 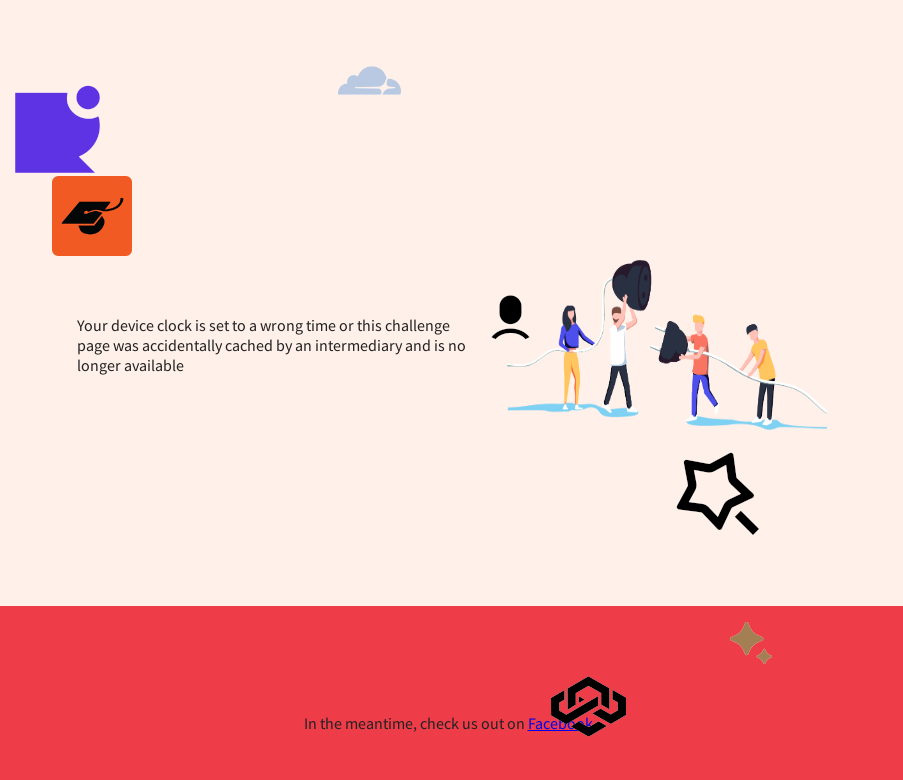 What do you see at coordinates (588, 706) in the screenshot?
I see `loopback framework logo` at bounding box center [588, 706].